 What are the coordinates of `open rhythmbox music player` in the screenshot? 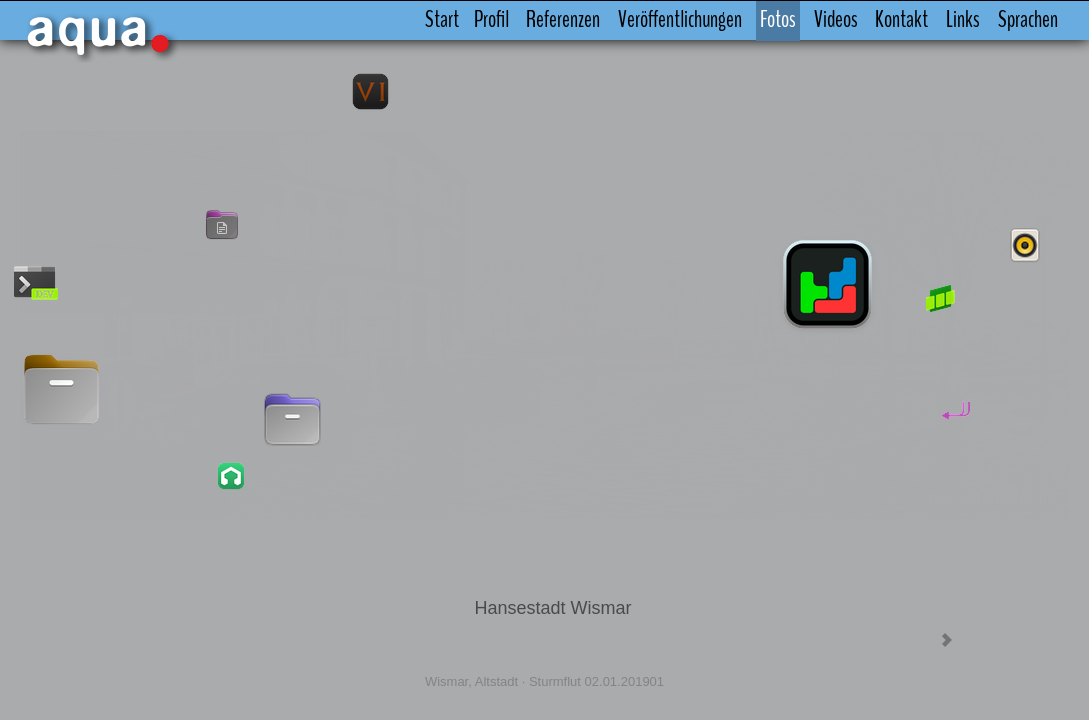 It's located at (1025, 245).